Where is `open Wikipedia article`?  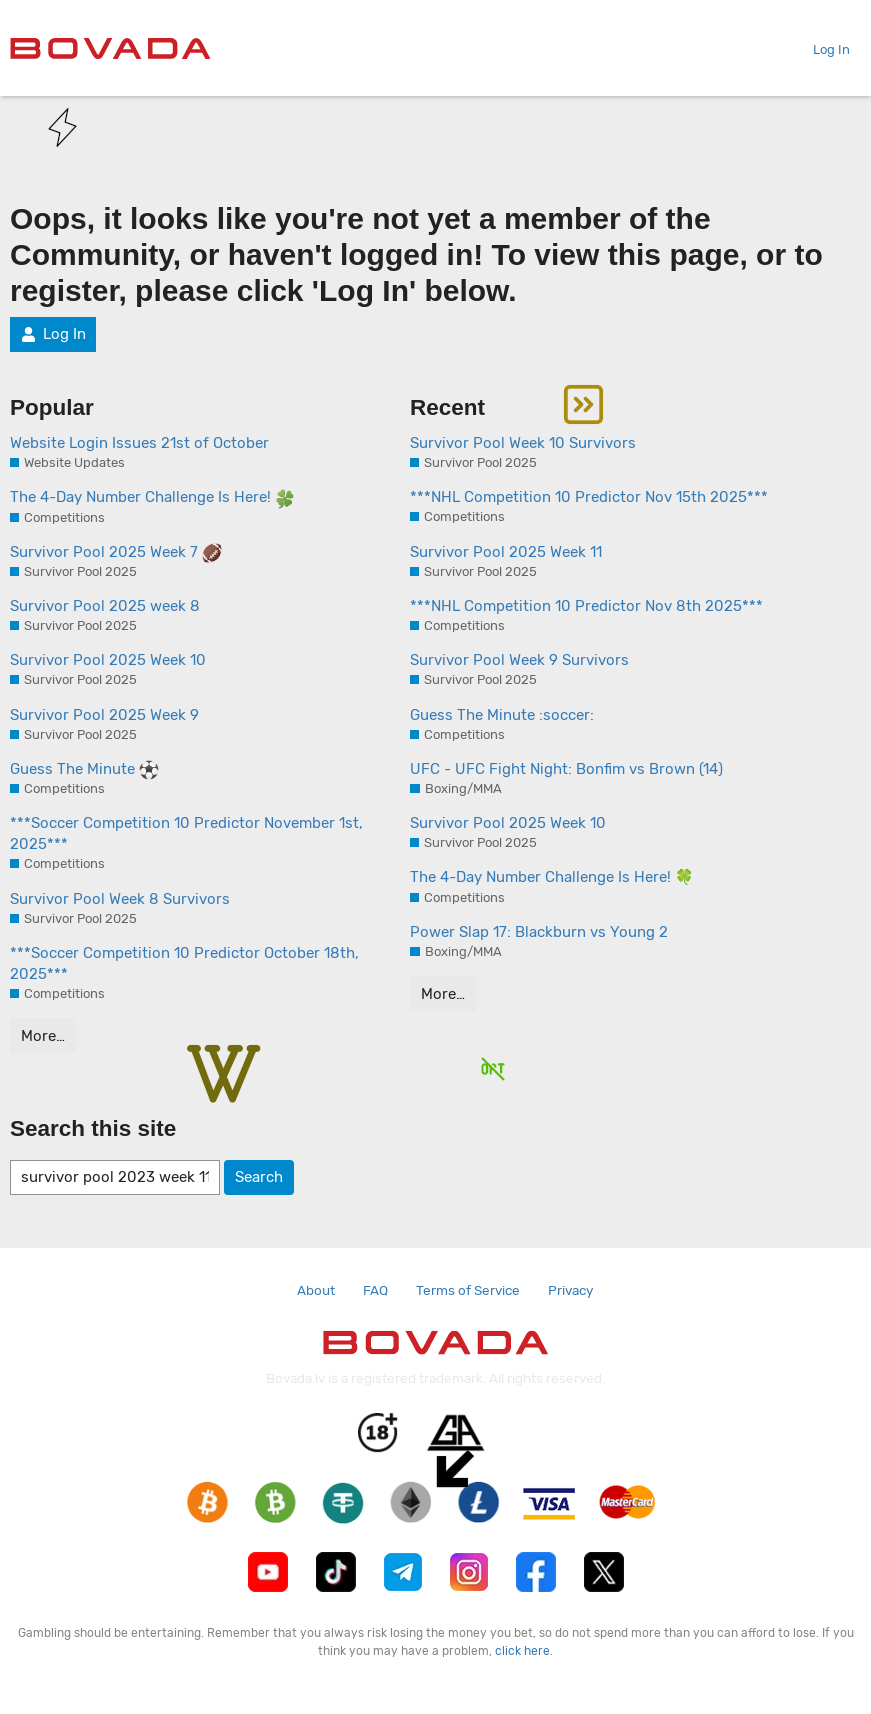
open Wikipedia article is located at coordinates (222, 1073).